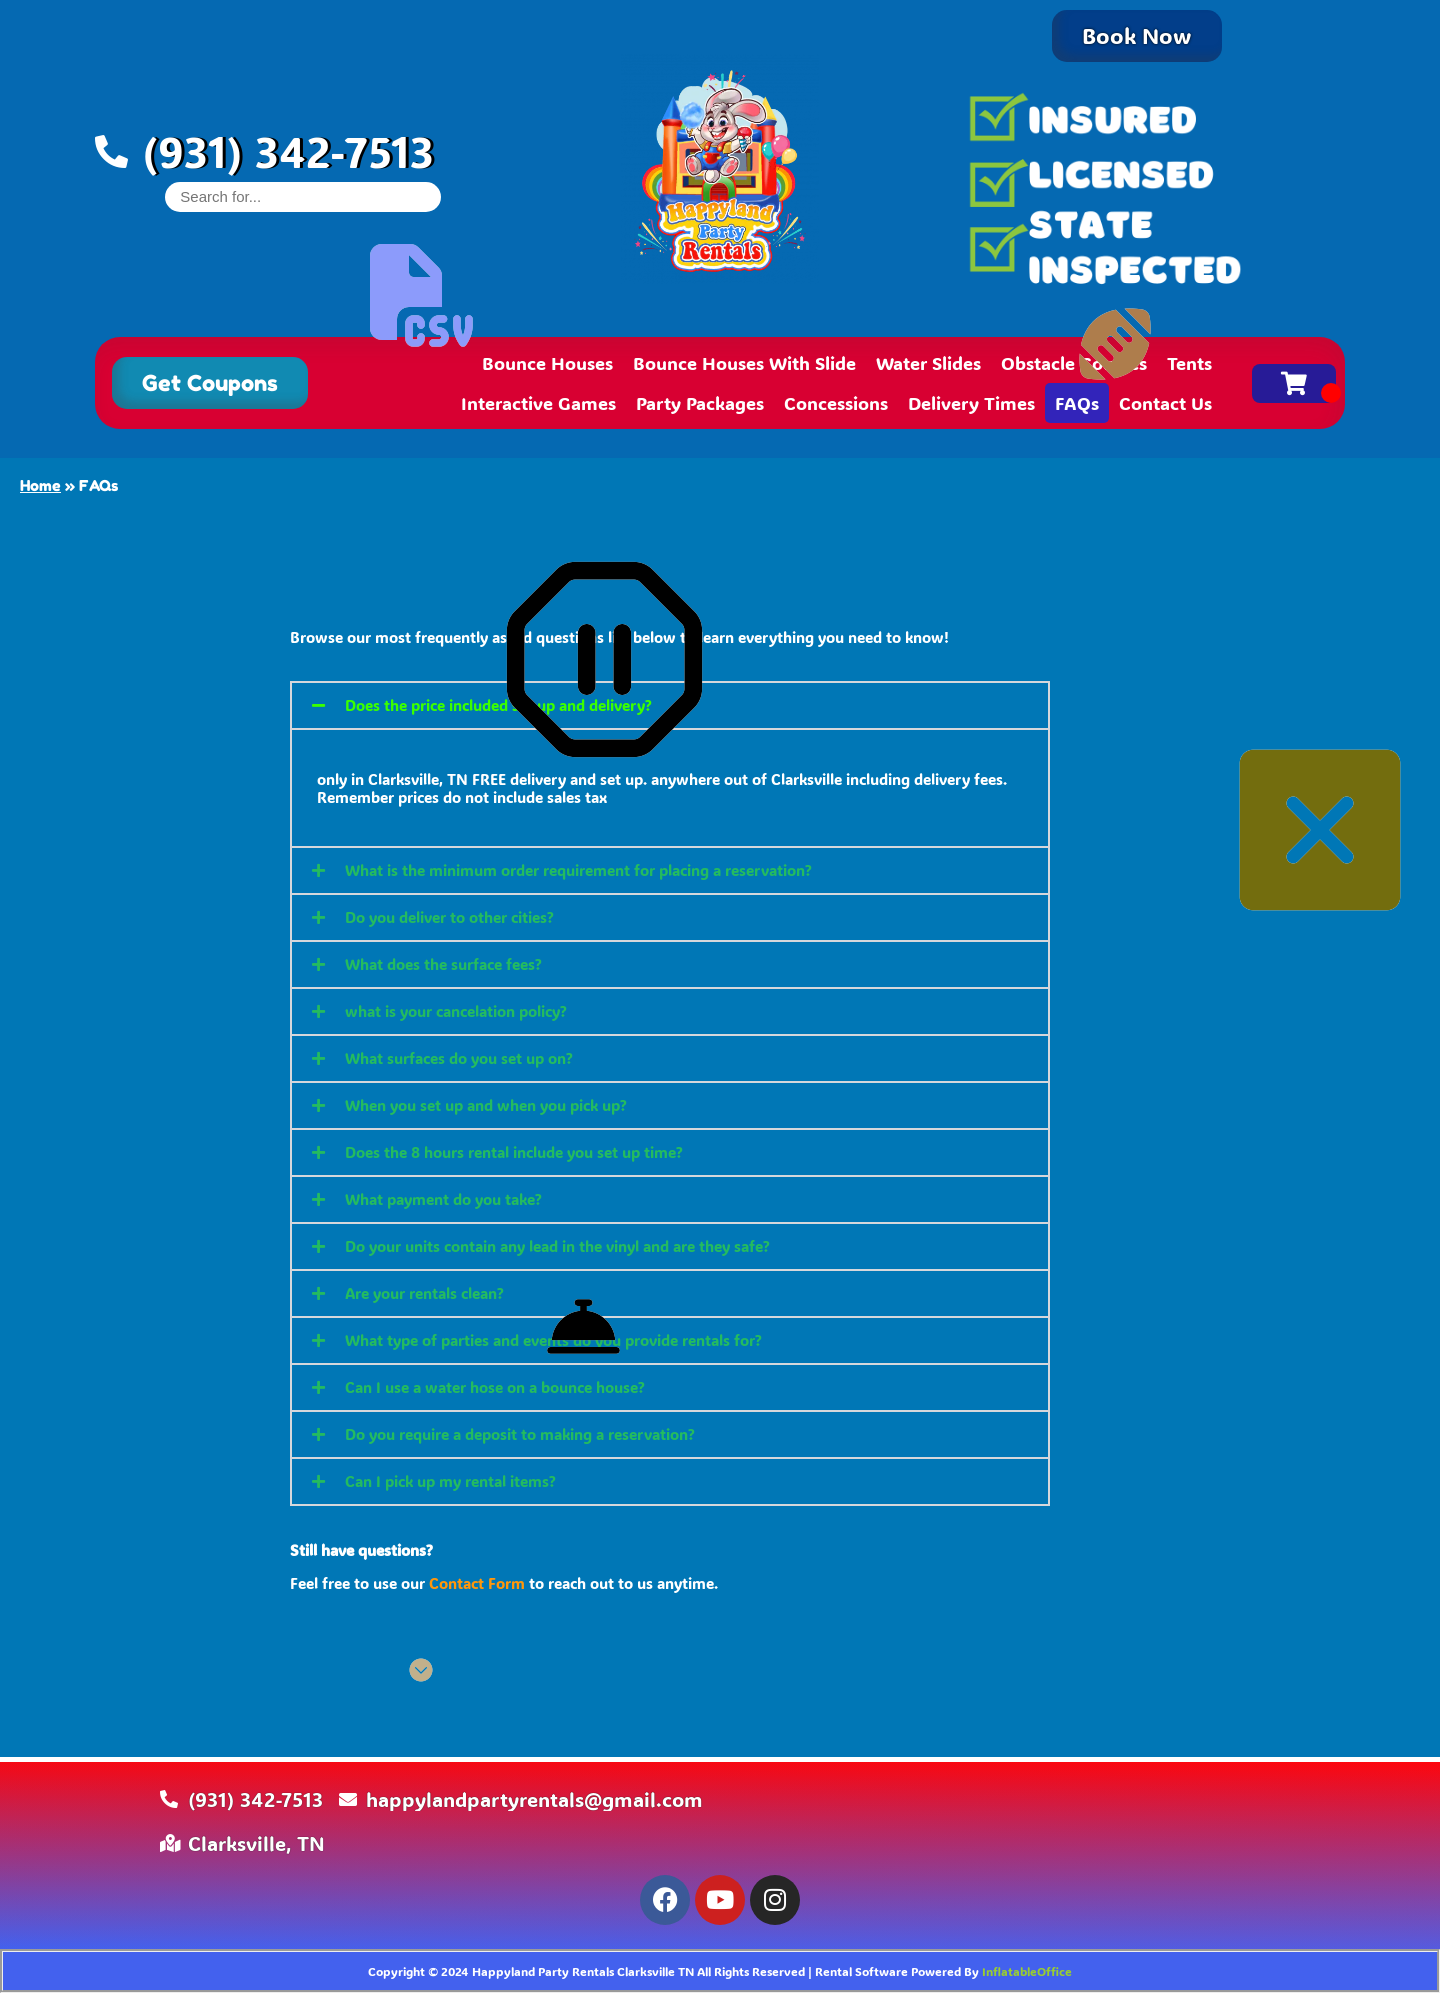 The width and height of the screenshot is (1440, 1993). What do you see at coordinates (421, 1670) in the screenshot?
I see `expand to show more content` at bounding box center [421, 1670].